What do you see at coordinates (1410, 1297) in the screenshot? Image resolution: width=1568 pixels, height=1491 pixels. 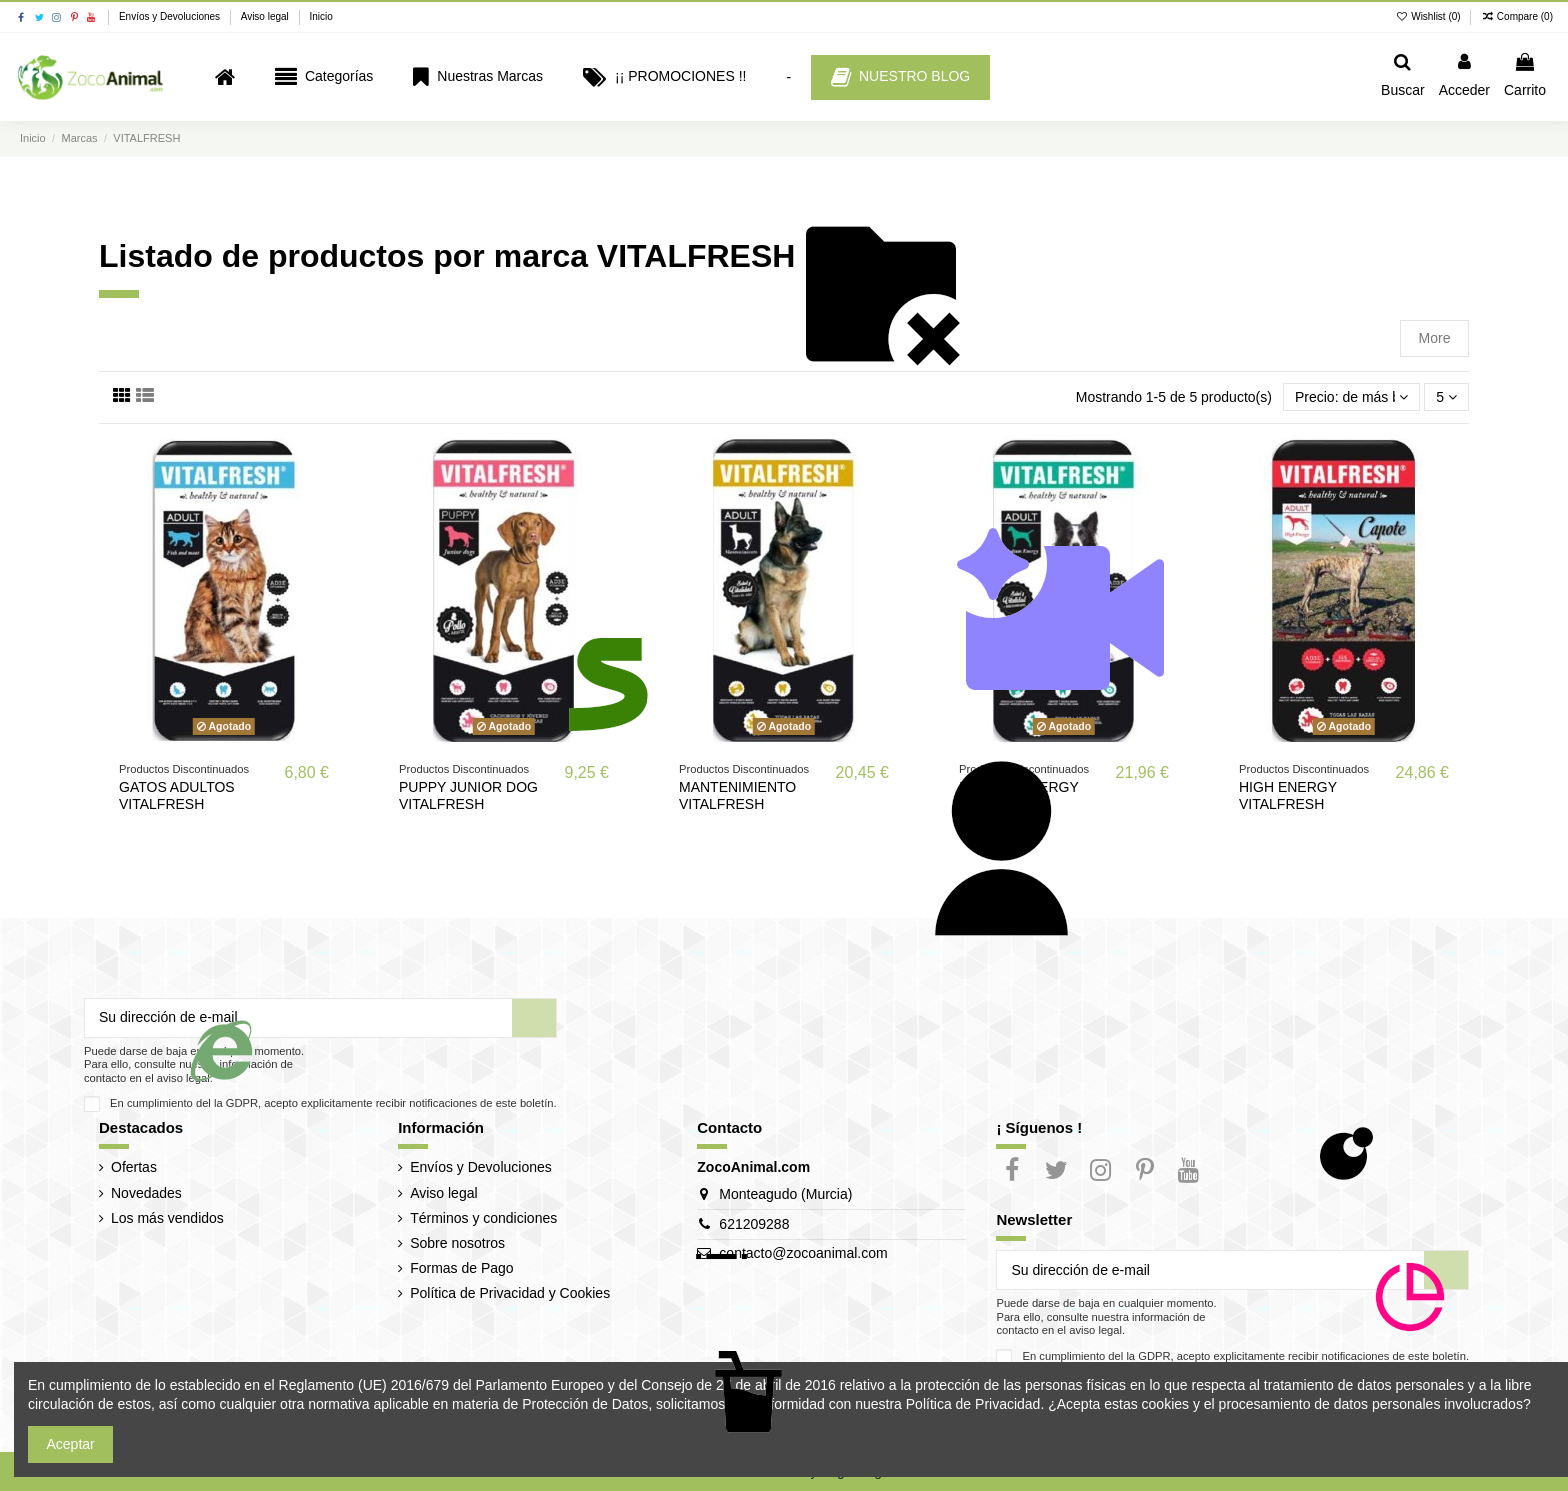 I see `view analytics or statistics` at bounding box center [1410, 1297].